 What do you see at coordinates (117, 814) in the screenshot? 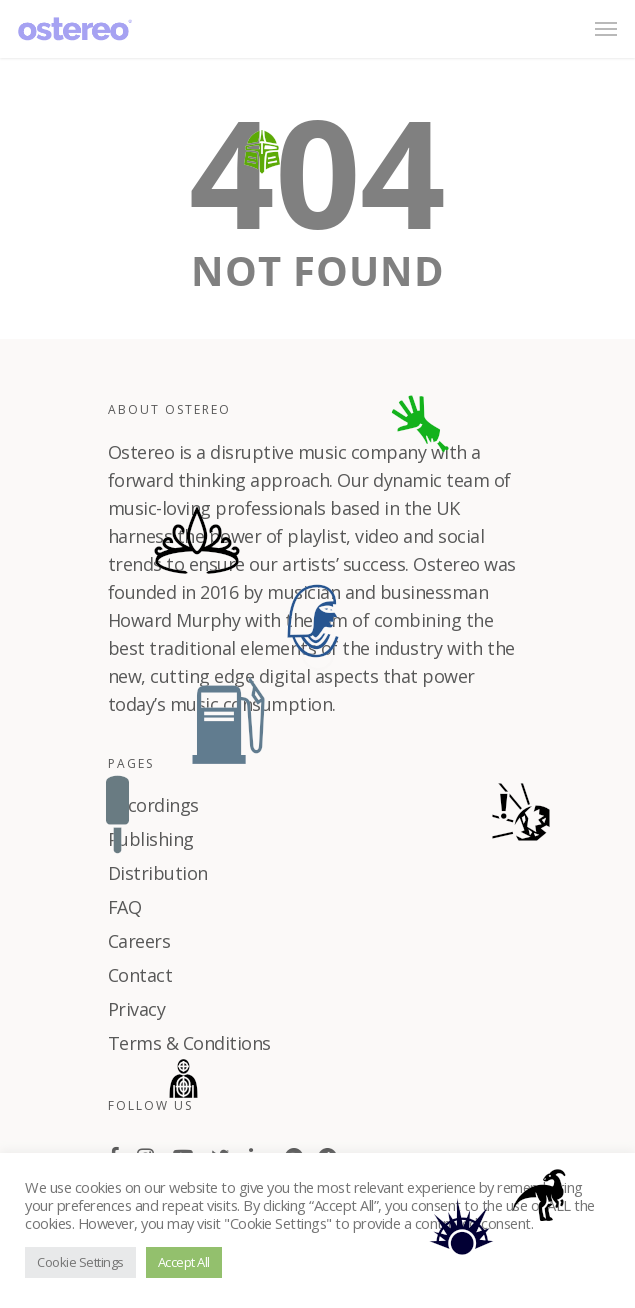
I see `select ice pop or popsicle treat` at bounding box center [117, 814].